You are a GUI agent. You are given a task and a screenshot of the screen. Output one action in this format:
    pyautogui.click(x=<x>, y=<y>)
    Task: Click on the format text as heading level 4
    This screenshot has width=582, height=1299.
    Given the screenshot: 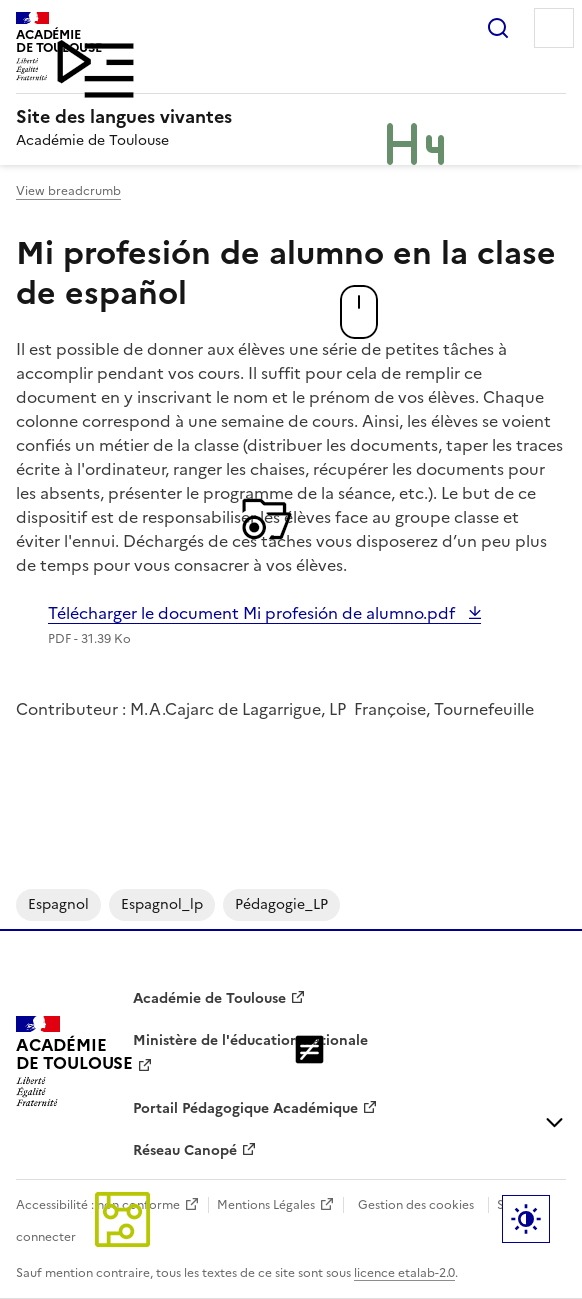 What is the action you would take?
    pyautogui.click(x=414, y=144)
    